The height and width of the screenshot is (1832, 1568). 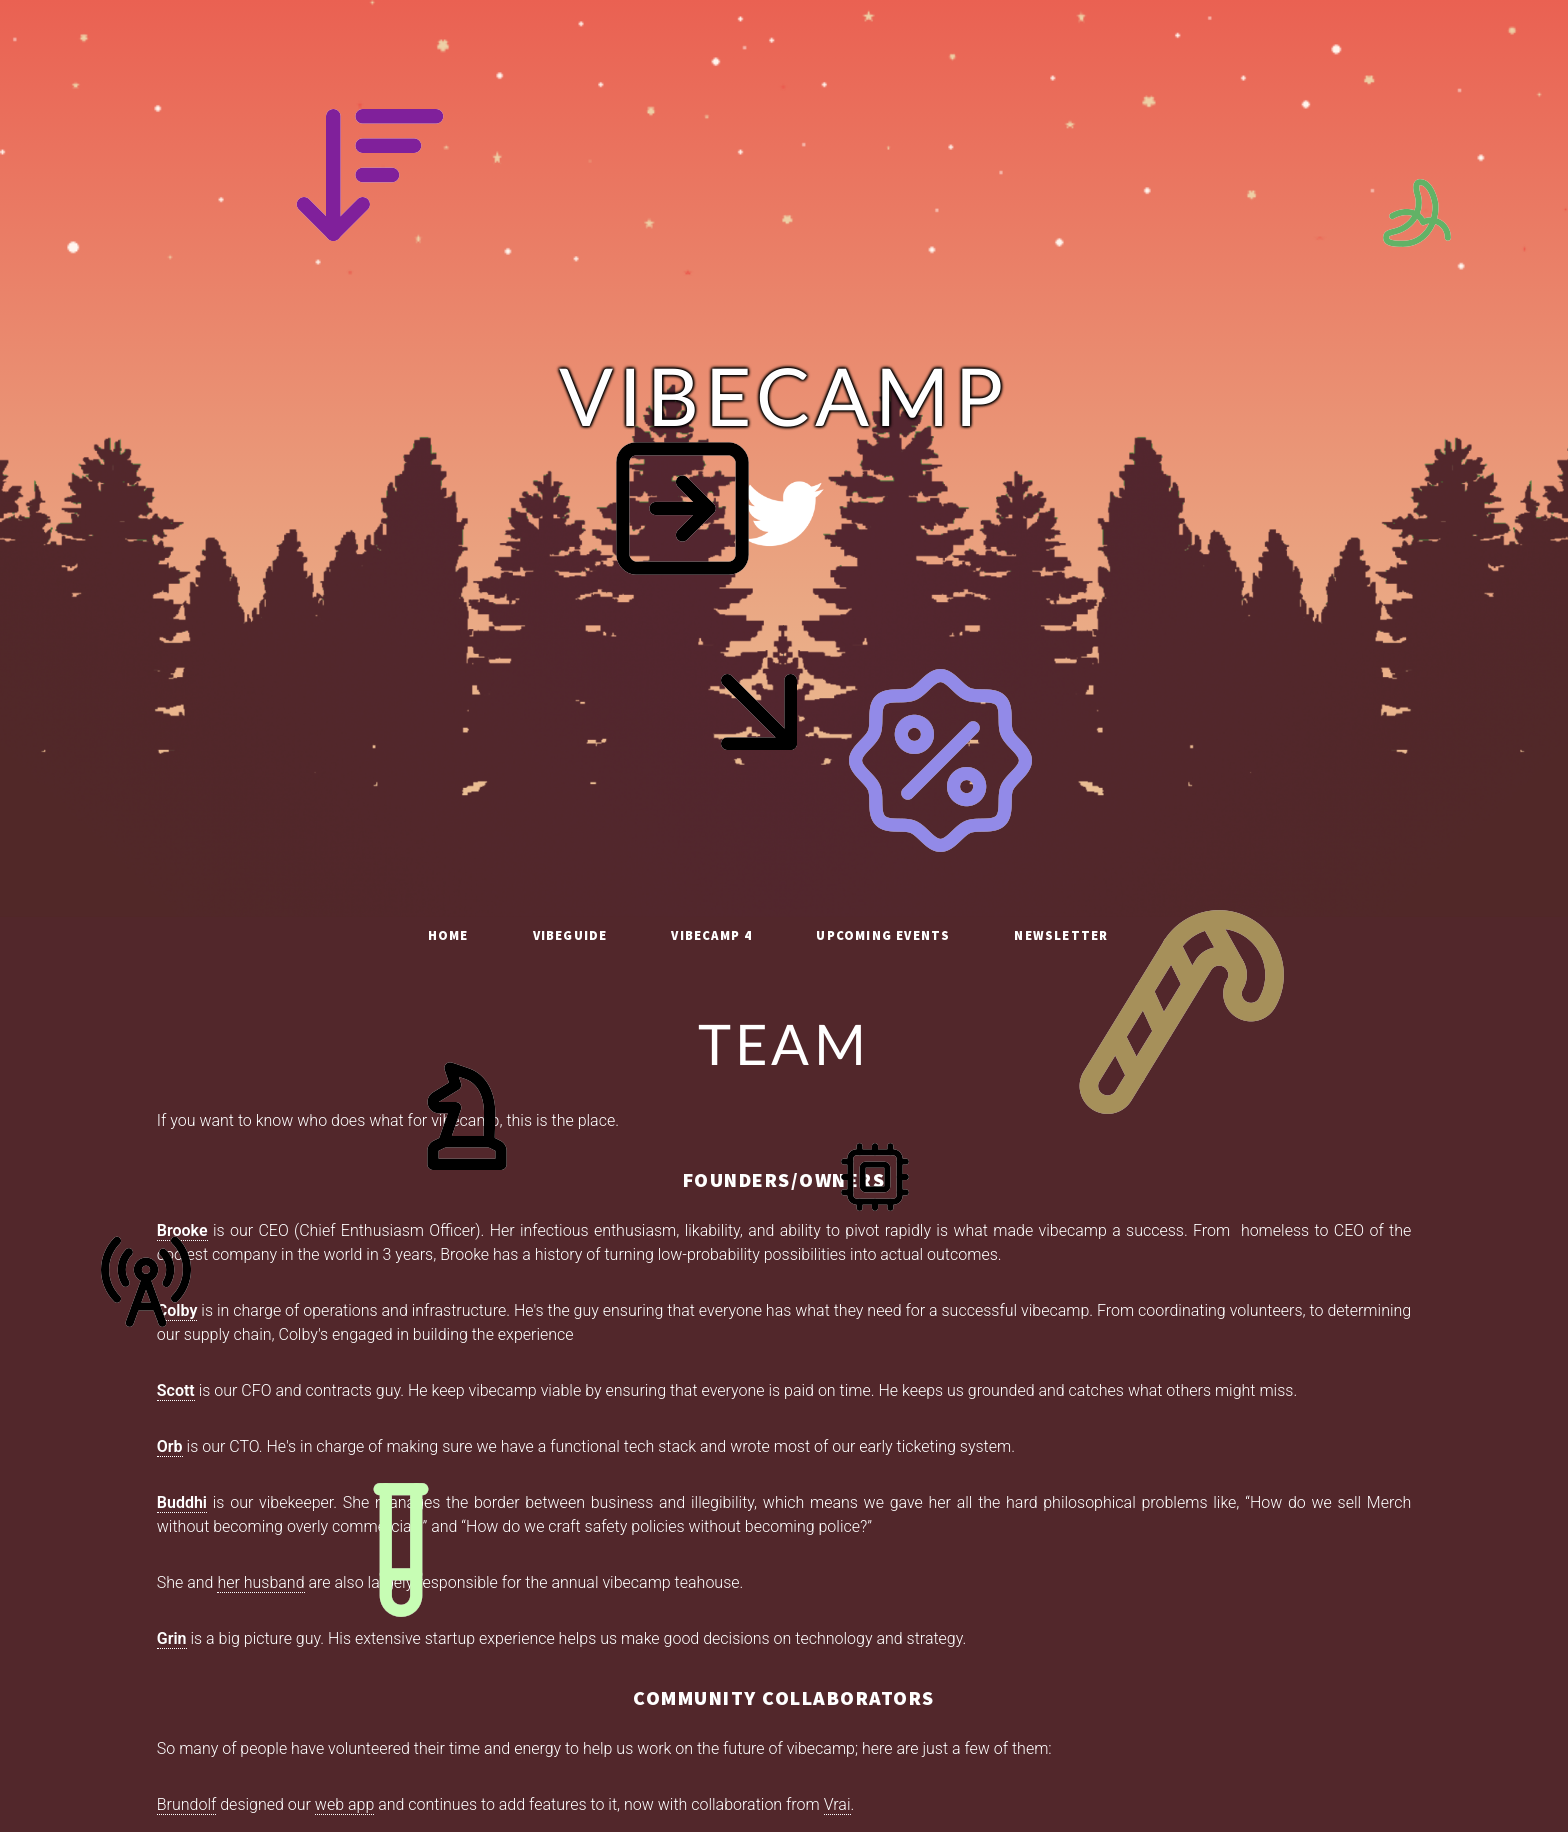 I want to click on broadcast or transmission status, so click(x=146, y=1282).